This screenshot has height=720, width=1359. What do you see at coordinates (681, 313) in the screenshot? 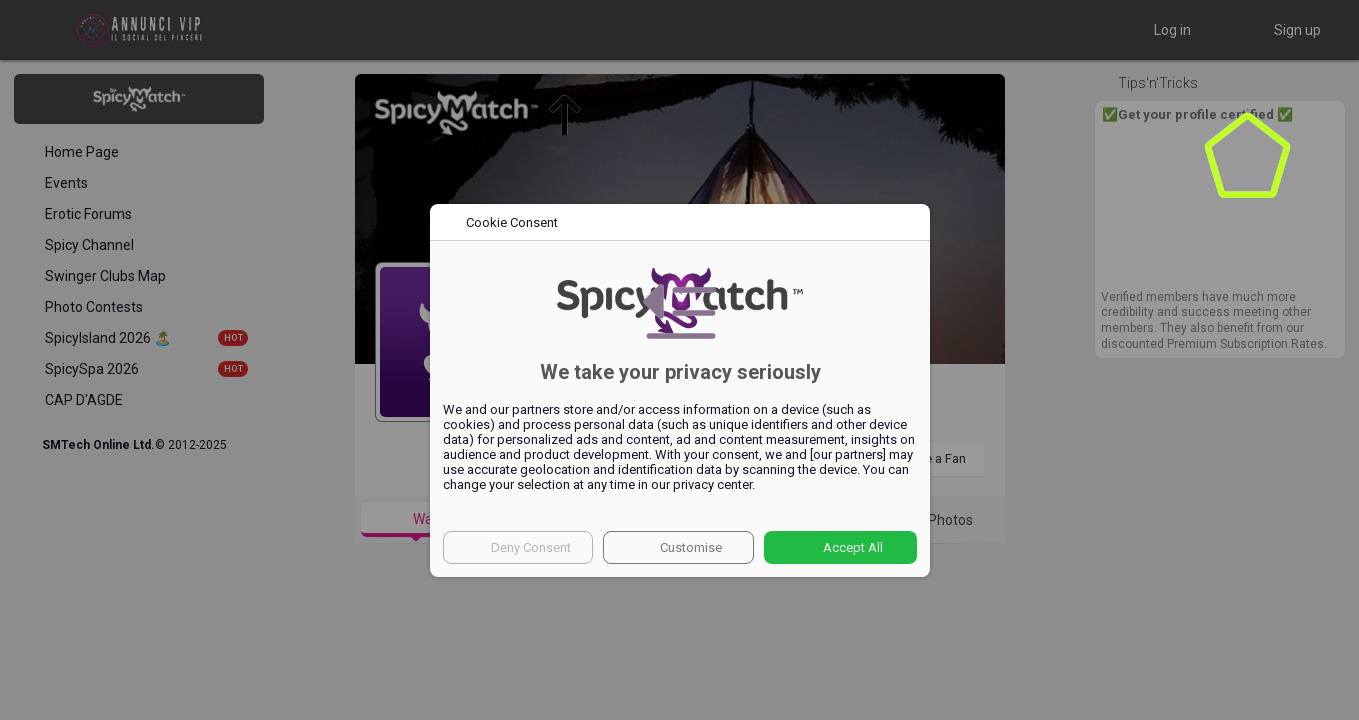
I see `decrease text indentation` at bounding box center [681, 313].